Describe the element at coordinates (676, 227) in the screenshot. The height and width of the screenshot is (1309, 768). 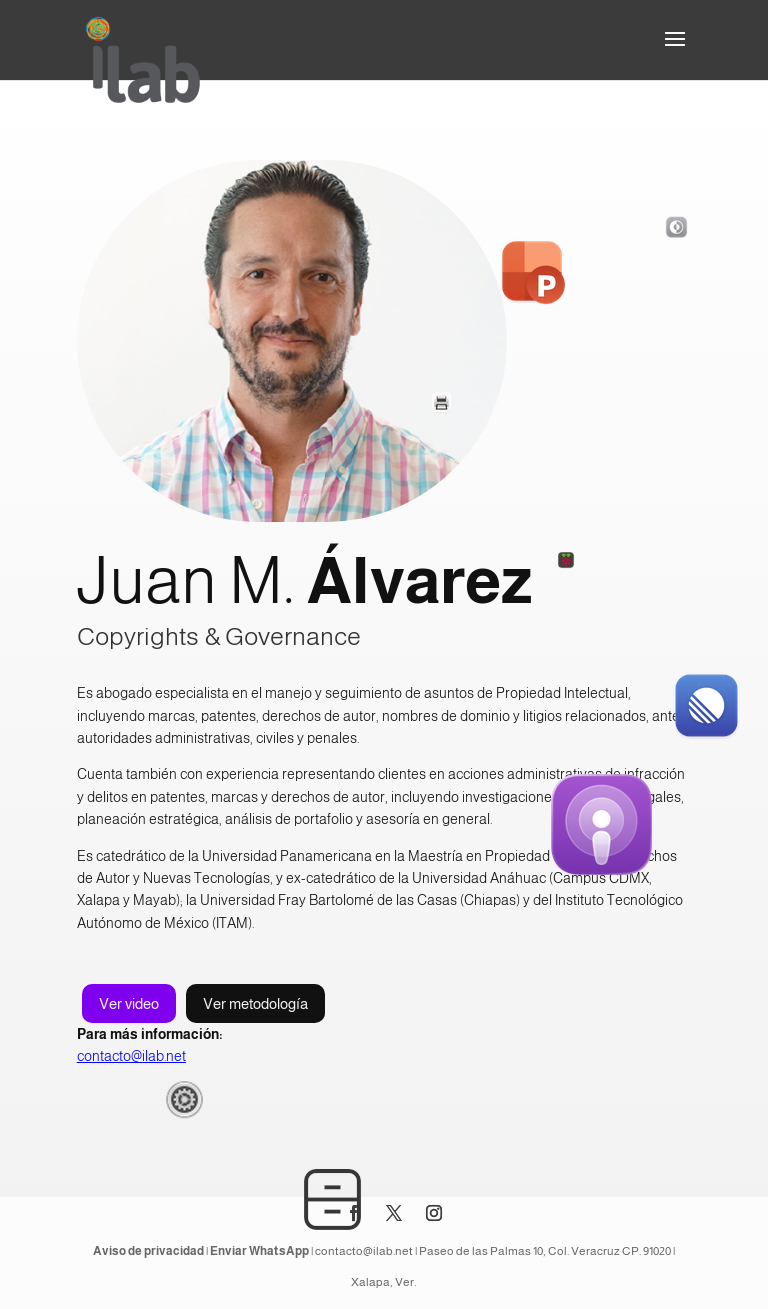
I see `customize application appearance settings` at that location.